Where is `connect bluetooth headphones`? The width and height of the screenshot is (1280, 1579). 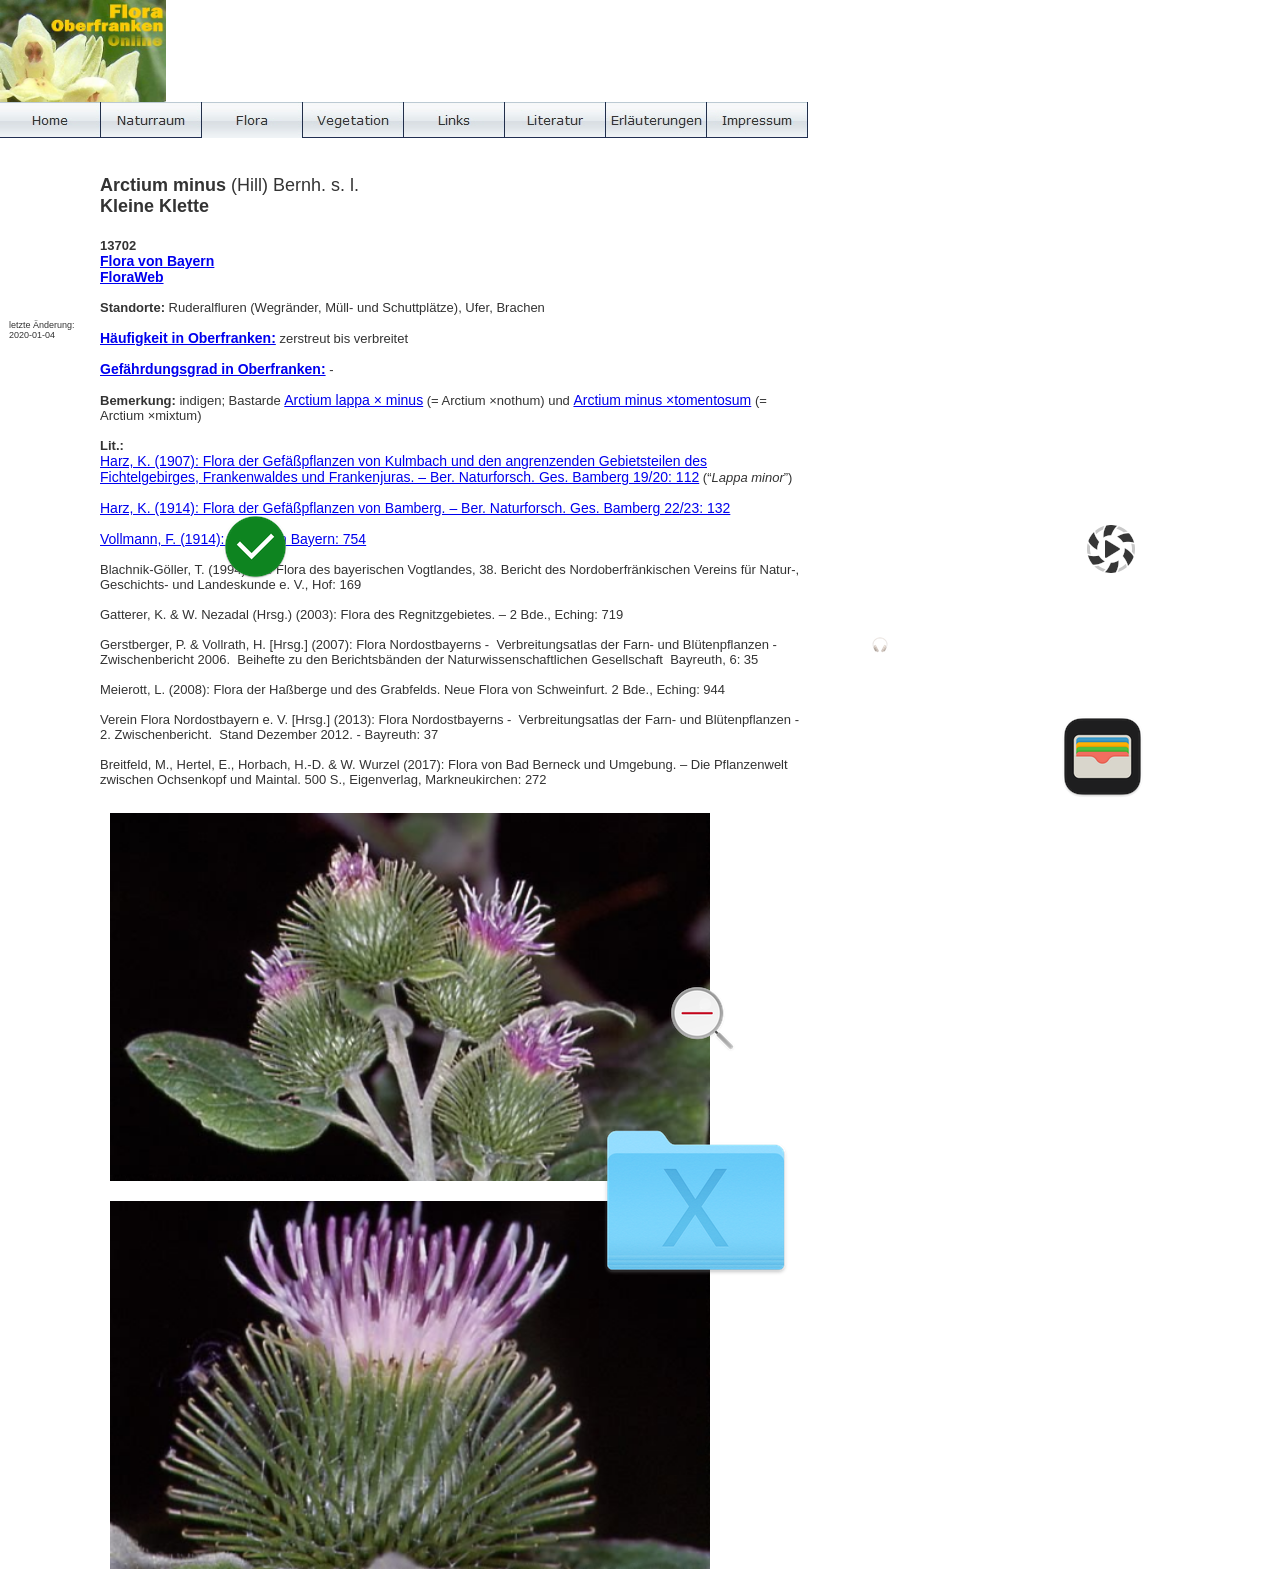
connect bluetooth headphones is located at coordinates (880, 645).